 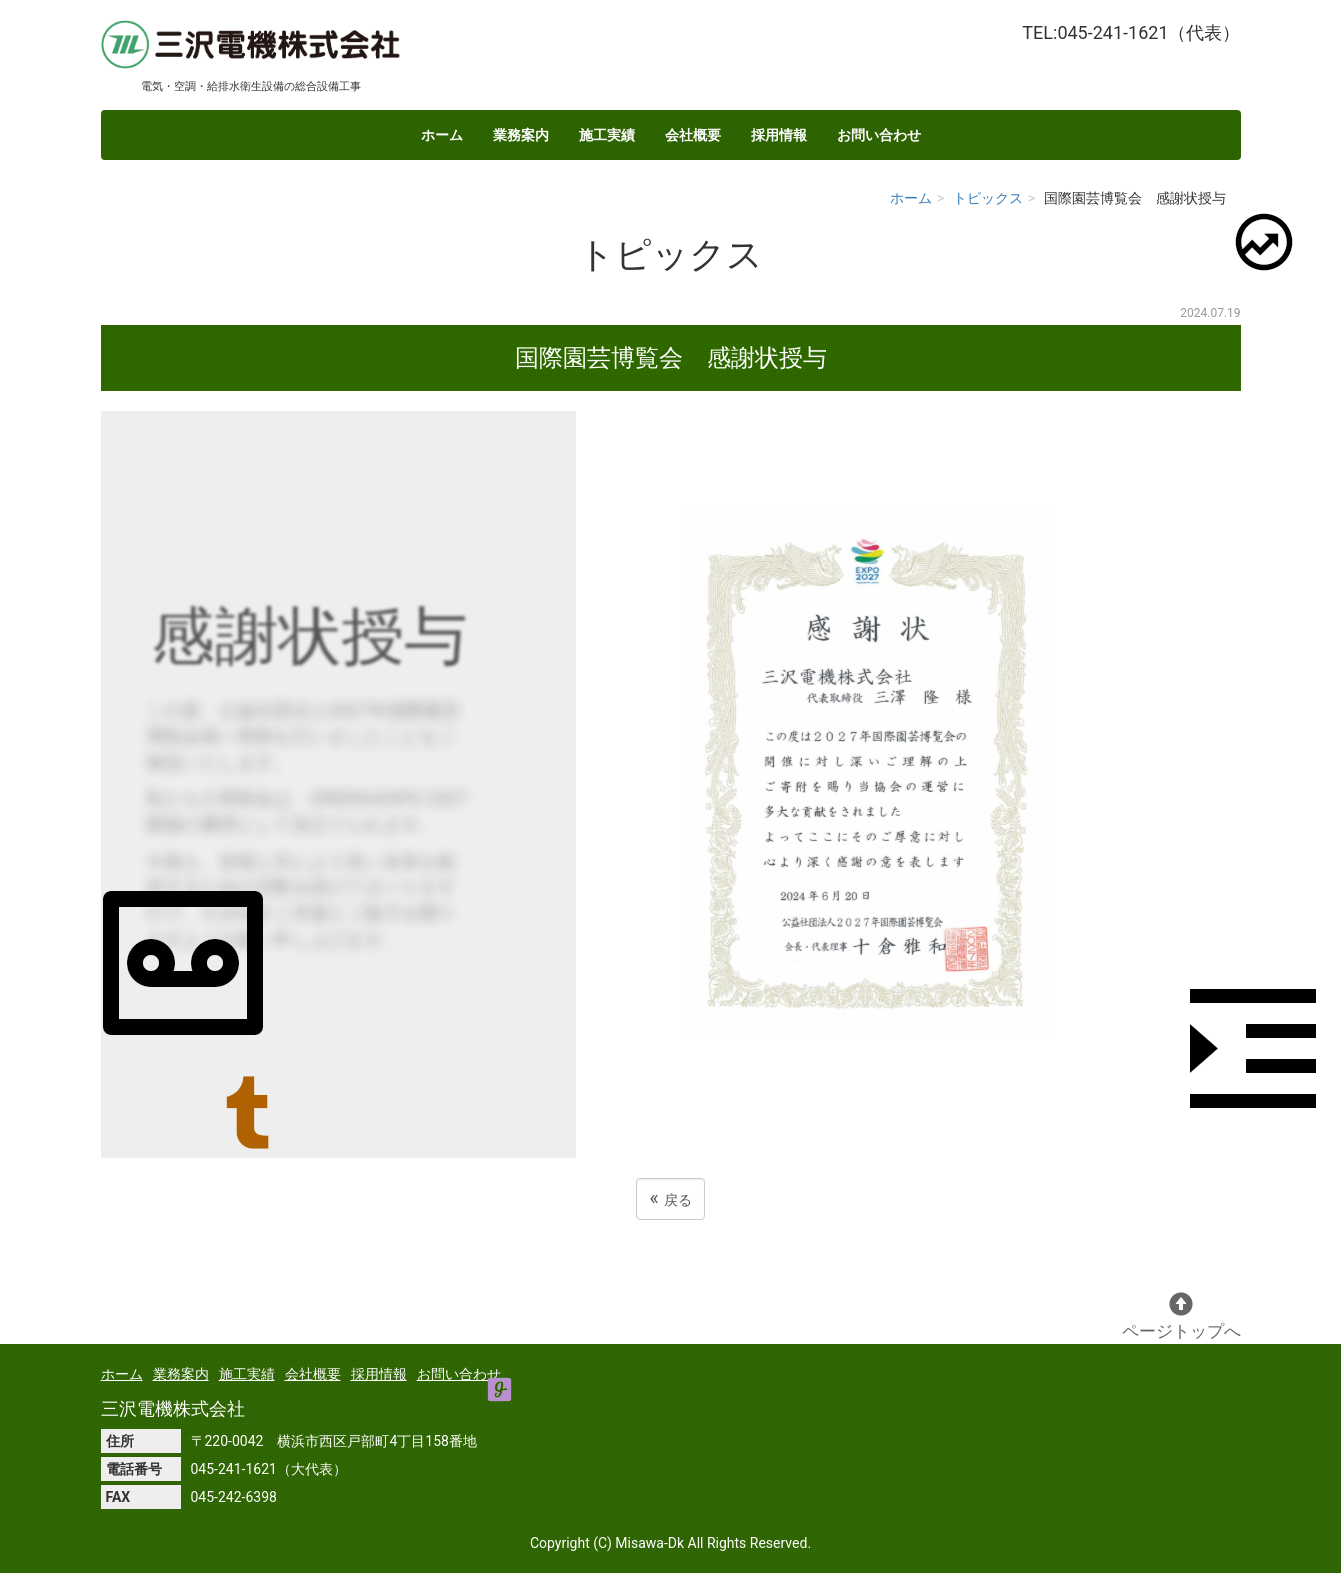 I want to click on glide app logo, so click(x=499, y=1389).